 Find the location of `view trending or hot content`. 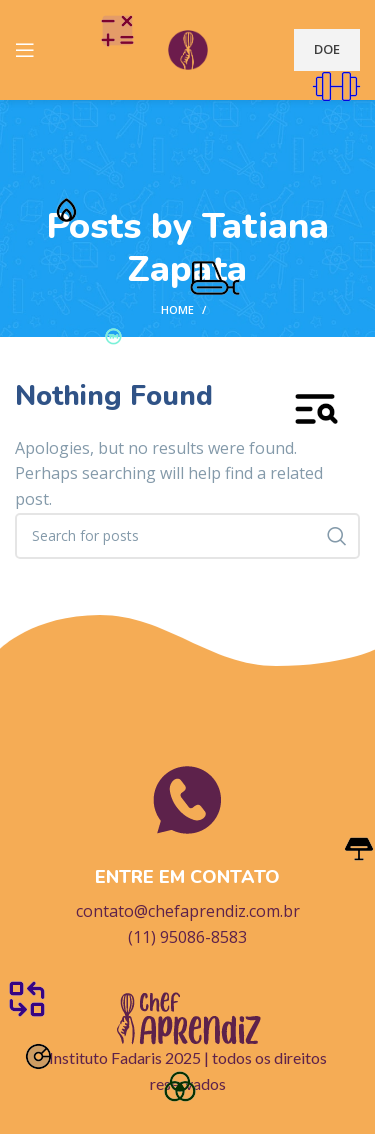

view trending or hot content is located at coordinates (66, 210).